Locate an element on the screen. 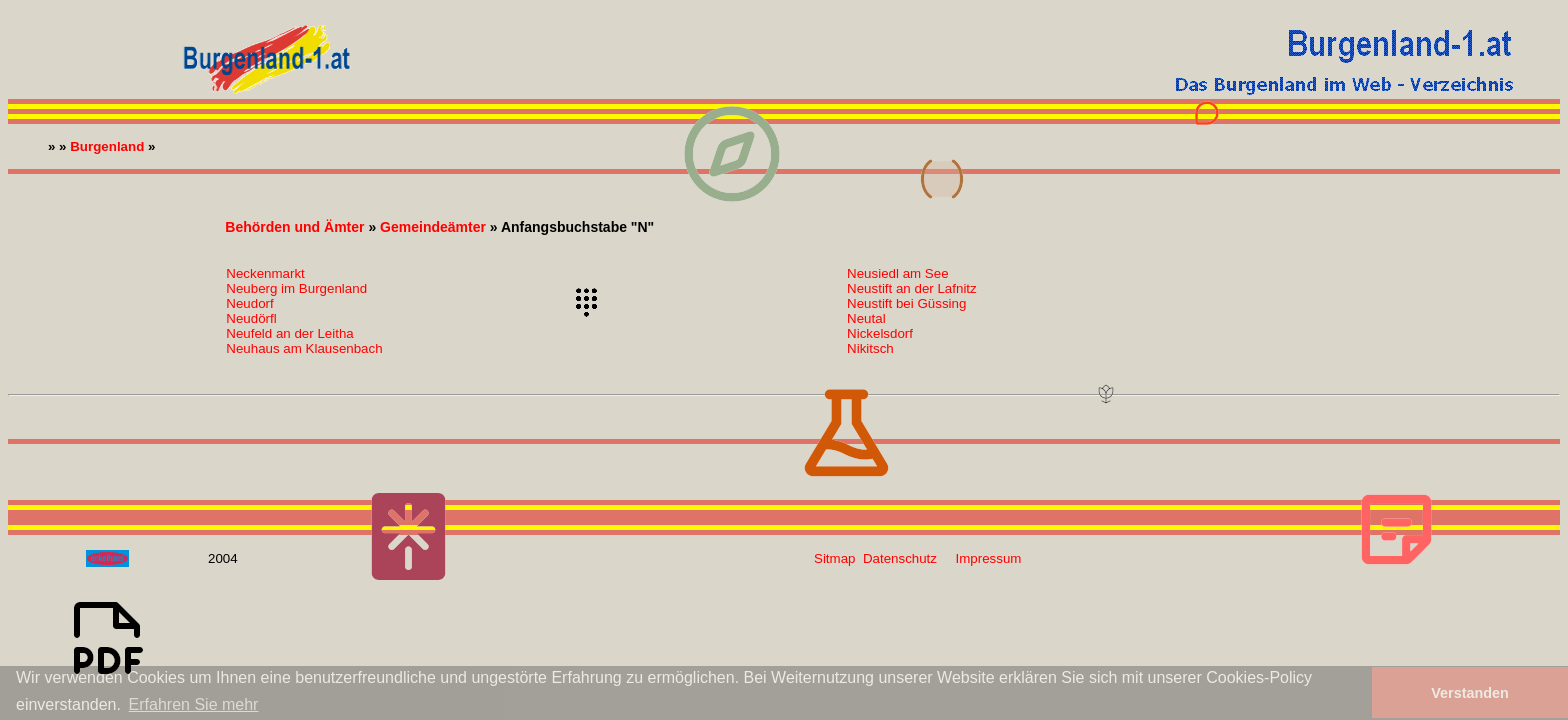  insert parentheses in text or code is located at coordinates (942, 179).